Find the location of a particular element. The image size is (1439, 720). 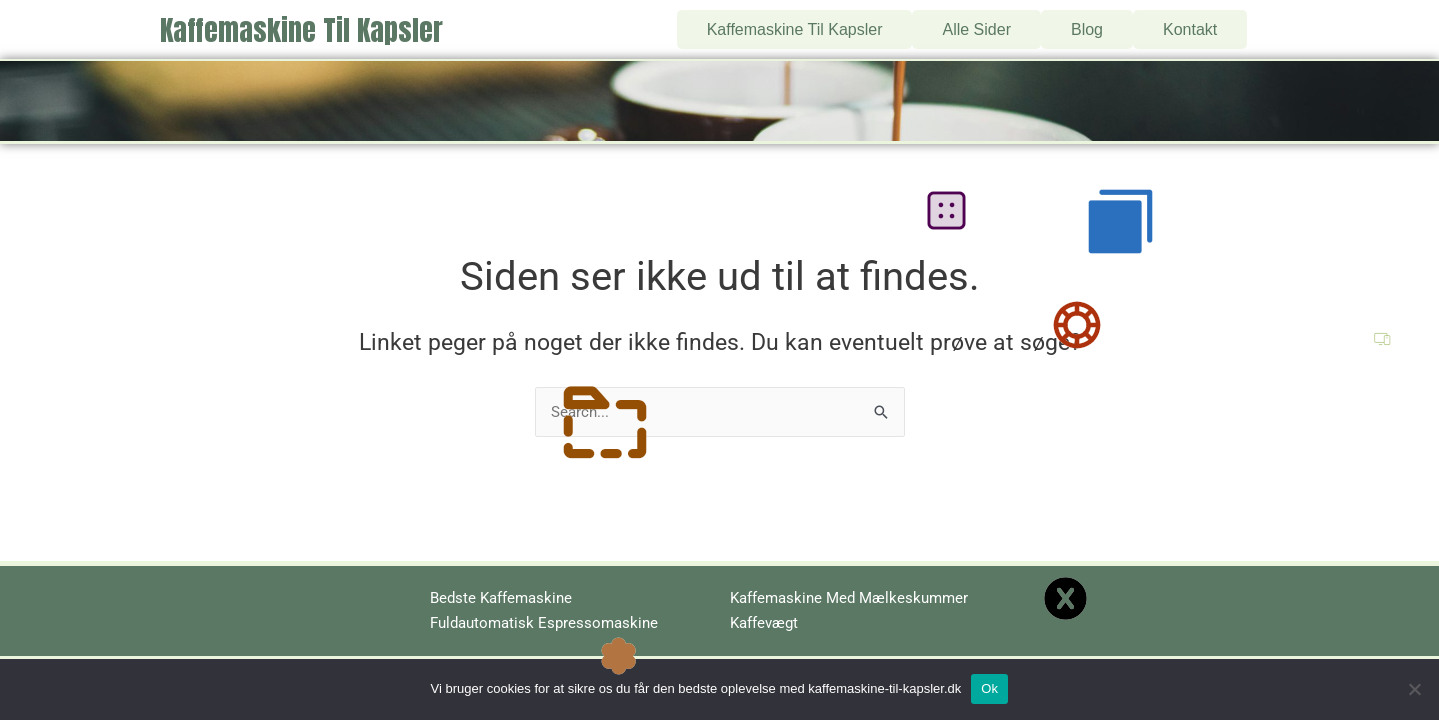

manage connected devices is located at coordinates (1382, 339).